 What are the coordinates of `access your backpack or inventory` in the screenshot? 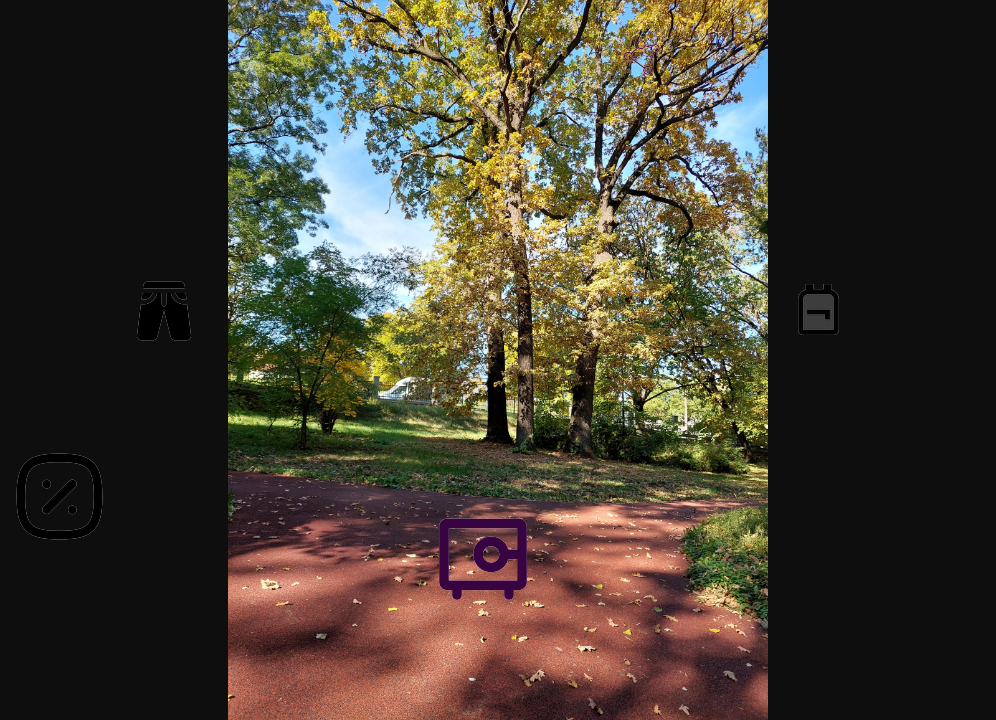 It's located at (818, 309).